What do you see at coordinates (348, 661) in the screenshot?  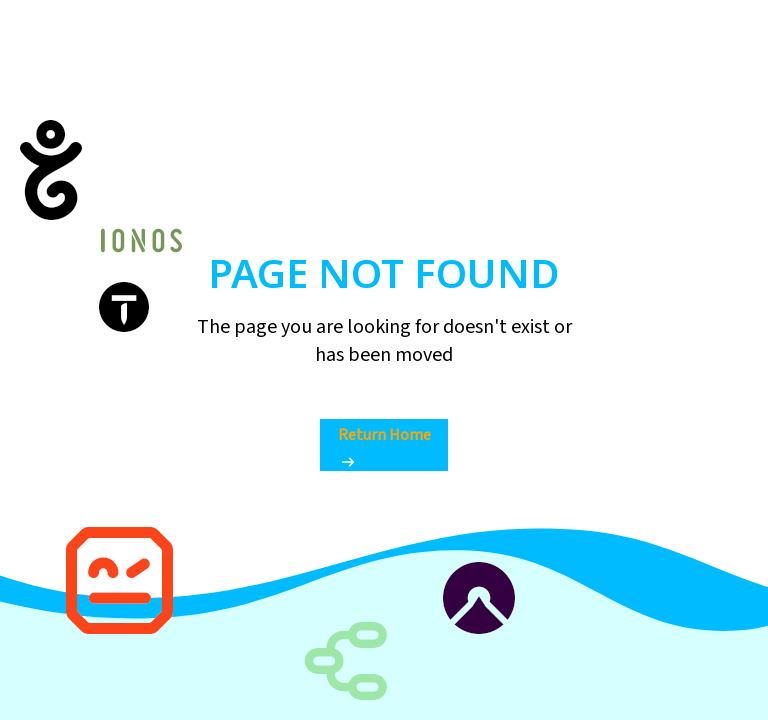 I see `create or view a mind map` at bounding box center [348, 661].